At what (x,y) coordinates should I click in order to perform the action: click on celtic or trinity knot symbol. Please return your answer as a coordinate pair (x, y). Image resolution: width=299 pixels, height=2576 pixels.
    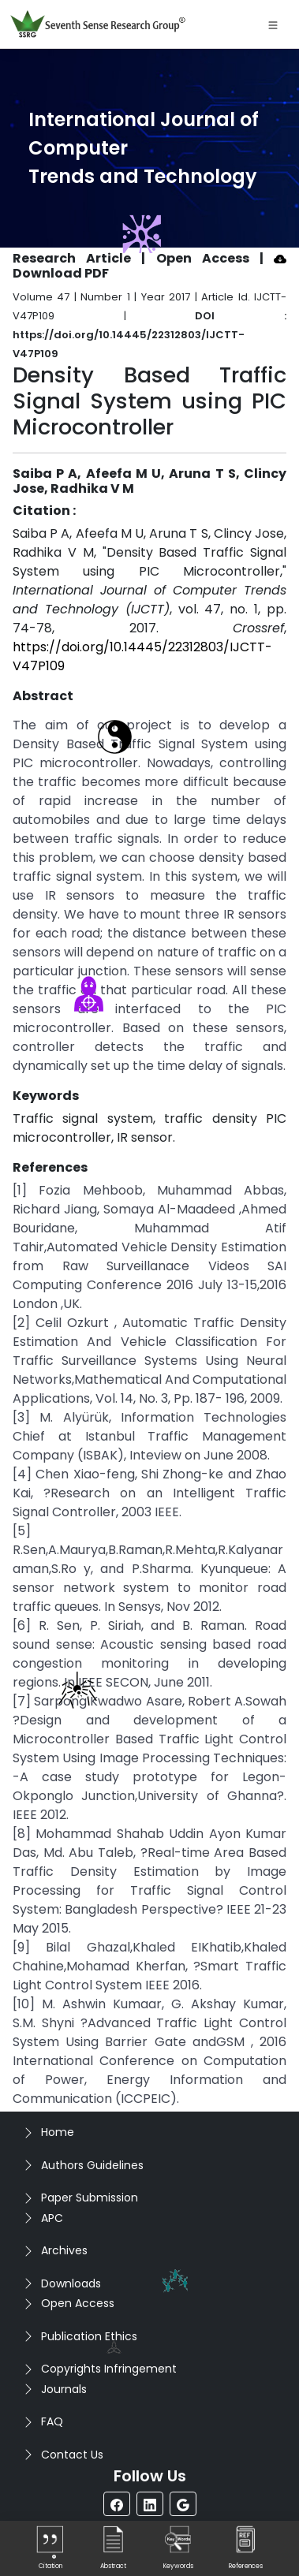
    Looking at the image, I should click on (114, 2347).